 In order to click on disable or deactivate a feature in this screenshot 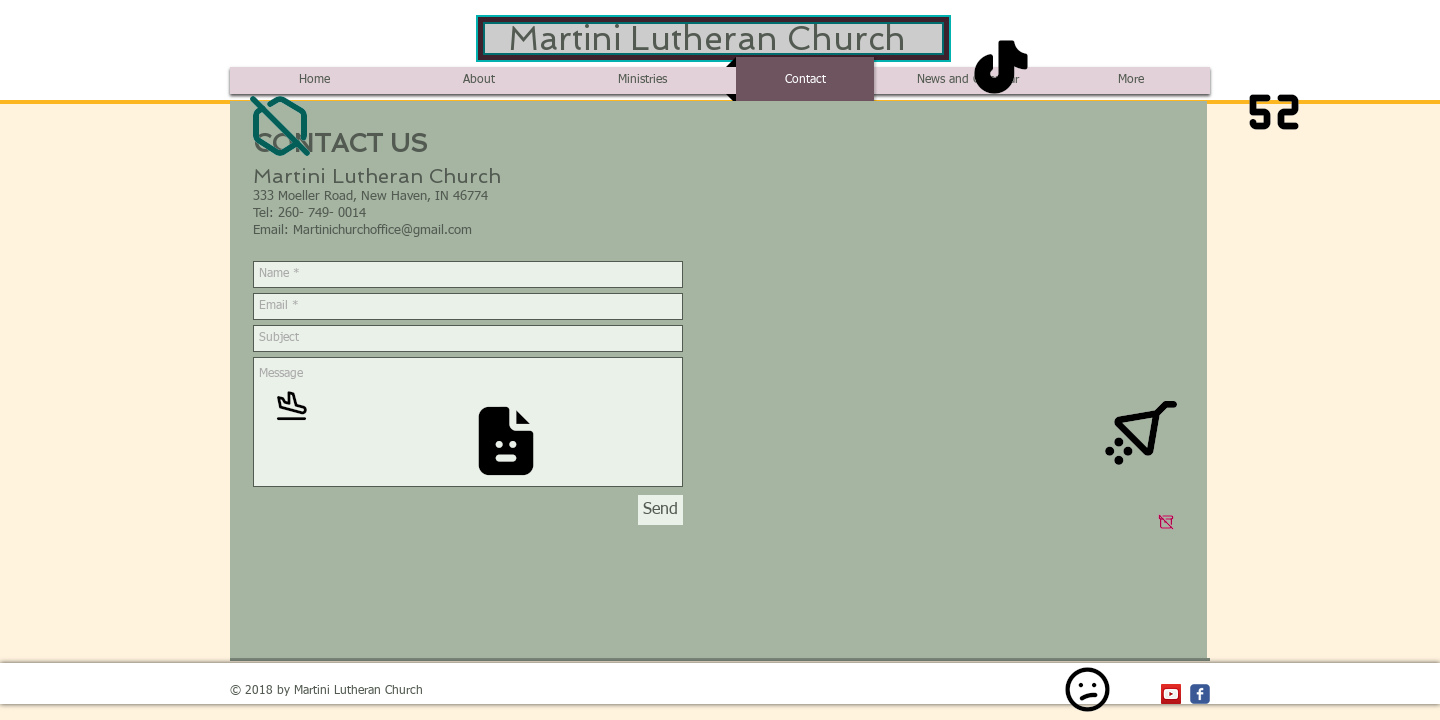, I will do `click(280, 126)`.